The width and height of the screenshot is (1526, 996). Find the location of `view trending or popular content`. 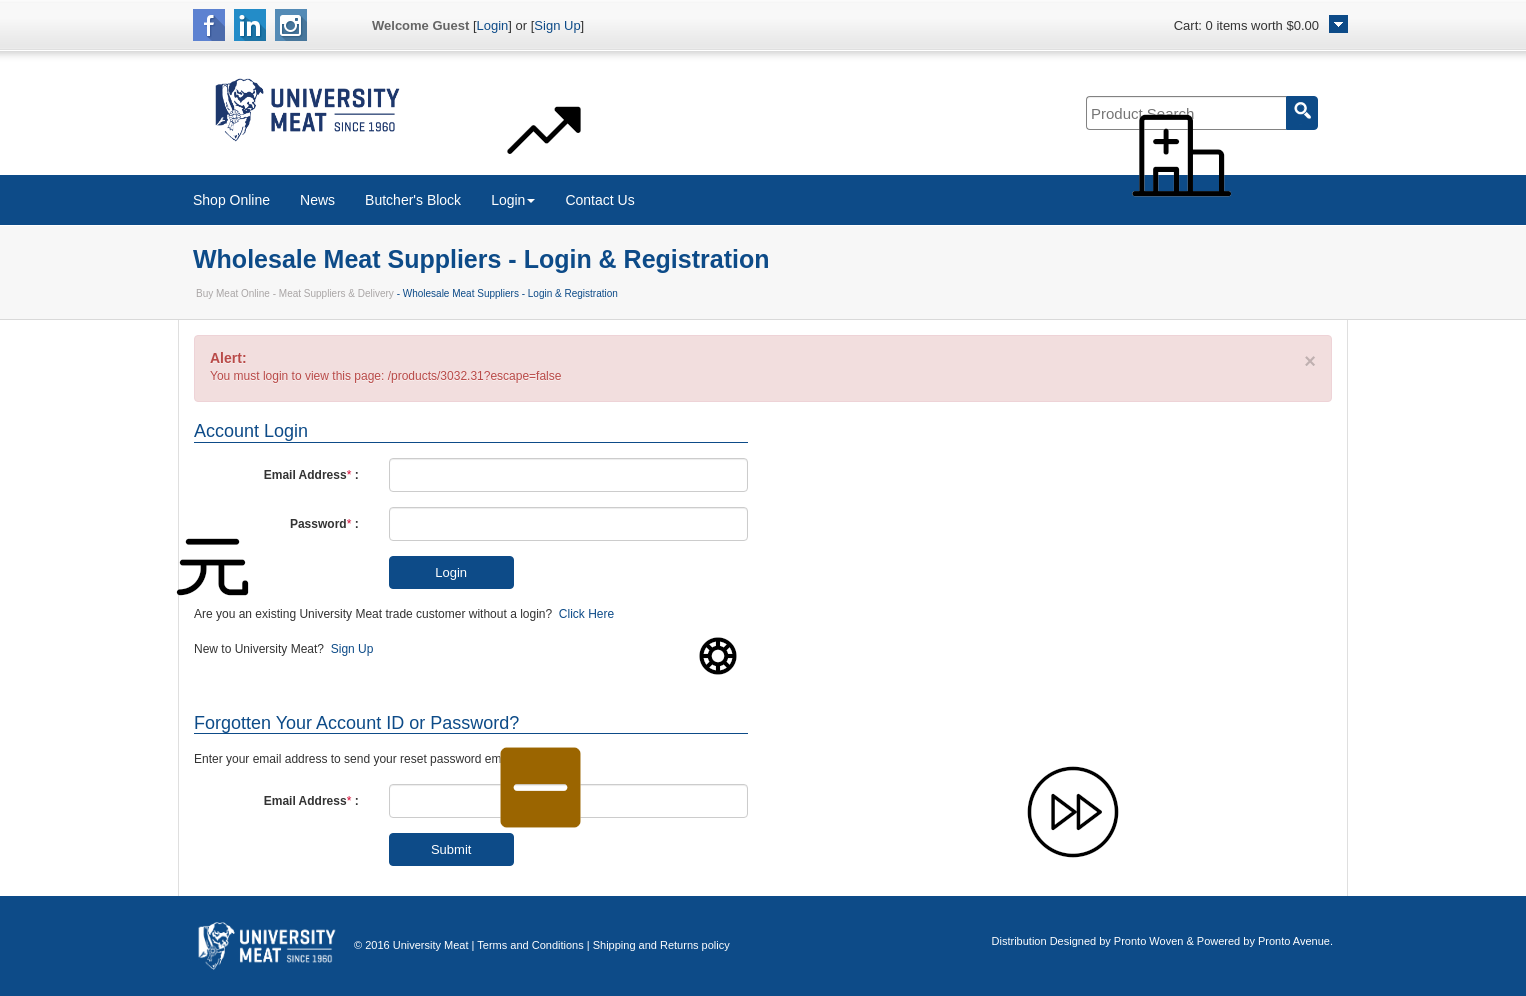

view trending or popular content is located at coordinates (544, 133).